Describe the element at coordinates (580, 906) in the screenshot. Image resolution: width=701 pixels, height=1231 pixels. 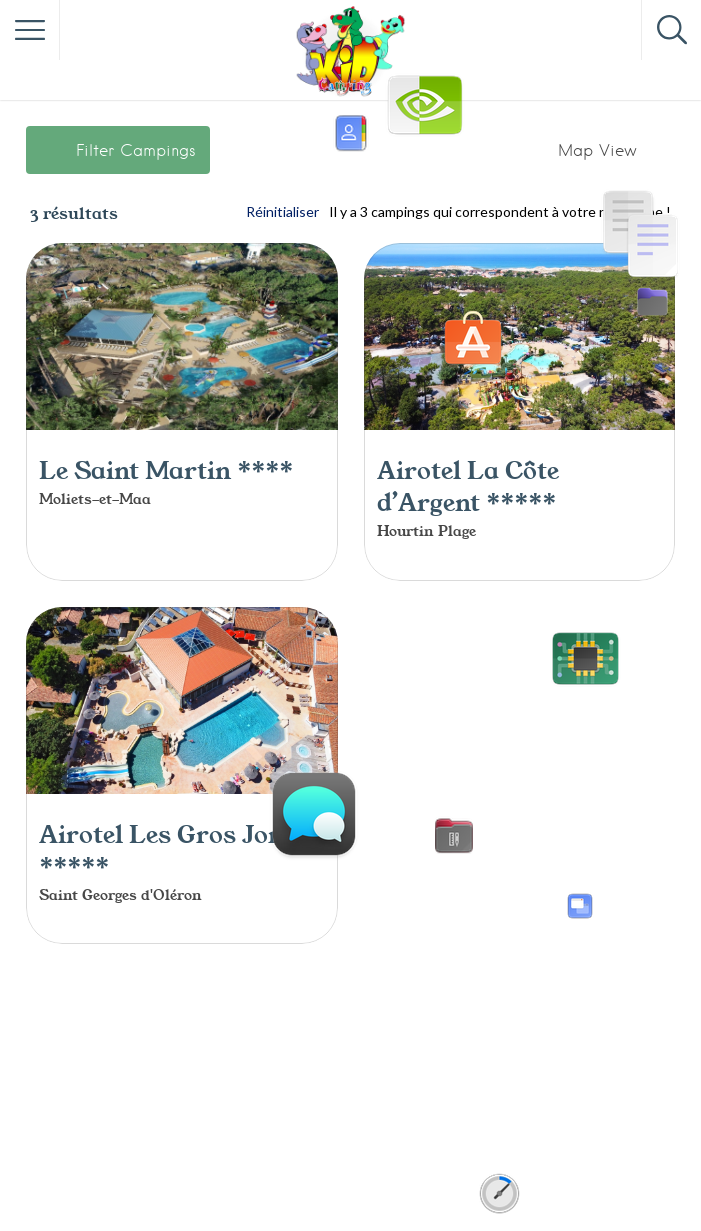
I see `open startup applications settings` at that location.